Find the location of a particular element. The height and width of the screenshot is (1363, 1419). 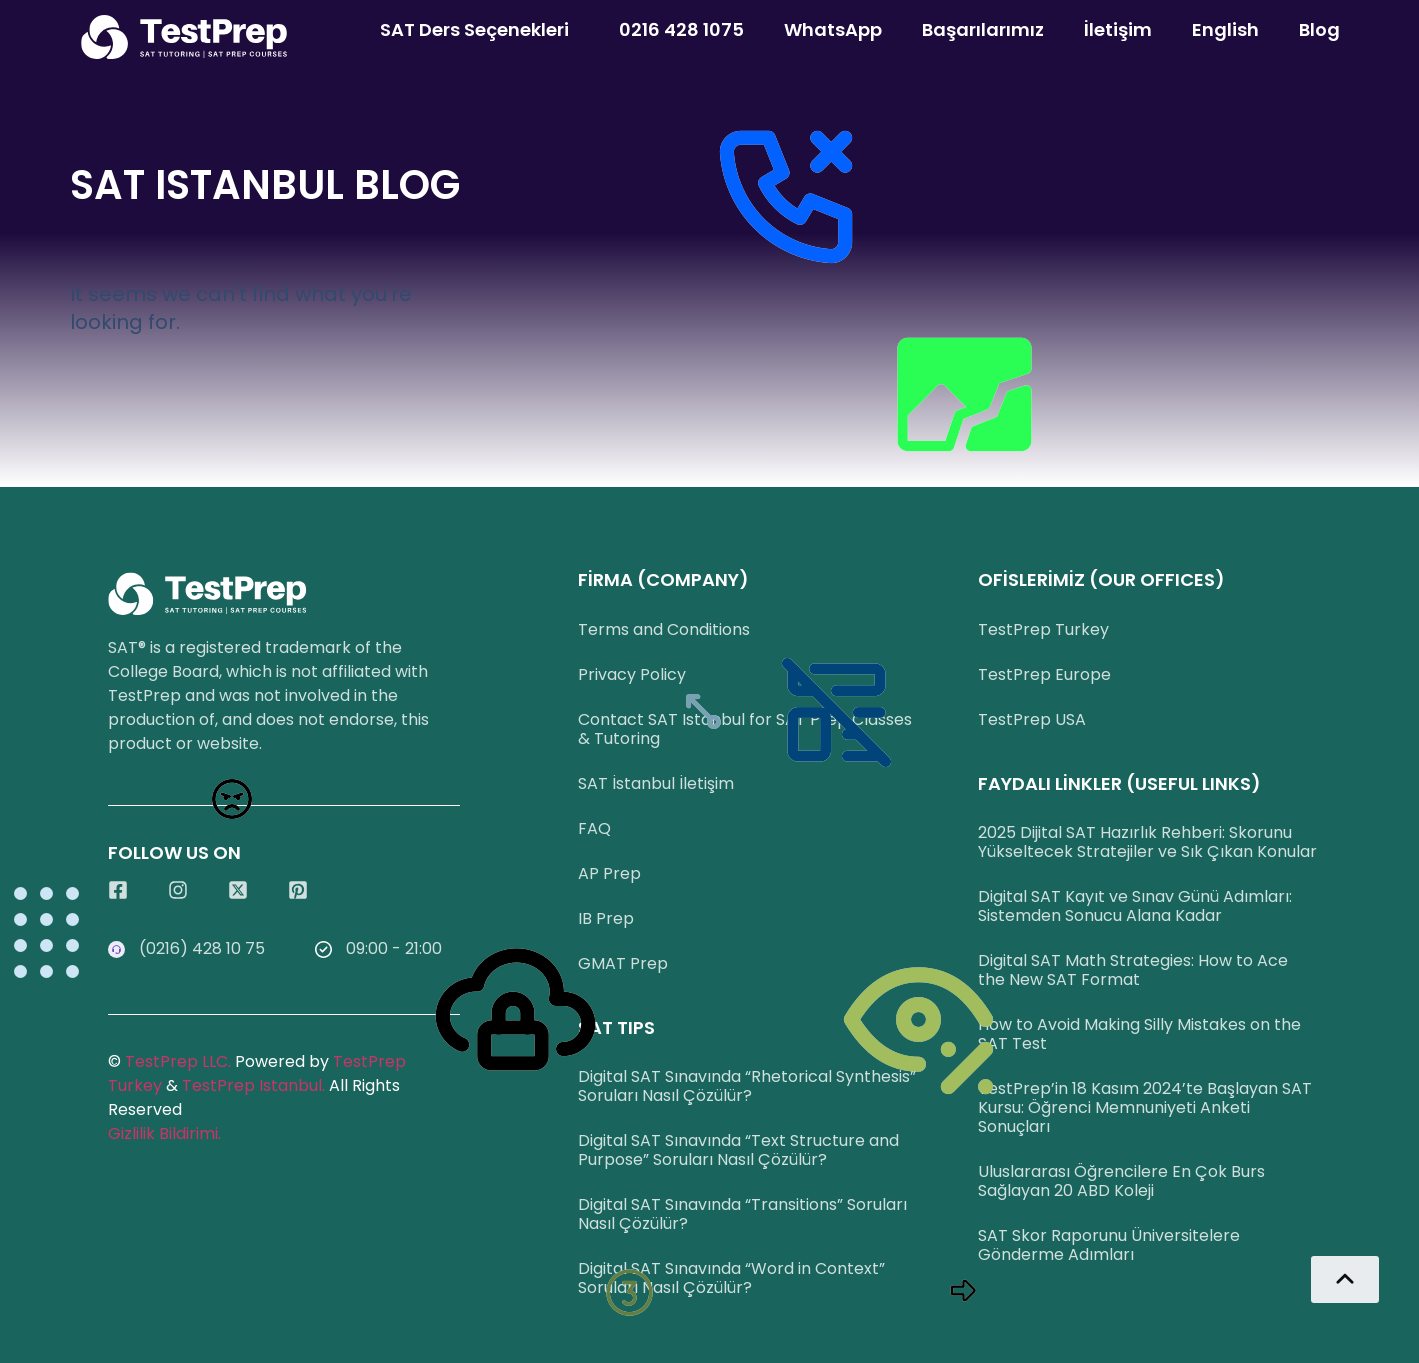

secure cloud storage is located at coordinates (513, 1006).